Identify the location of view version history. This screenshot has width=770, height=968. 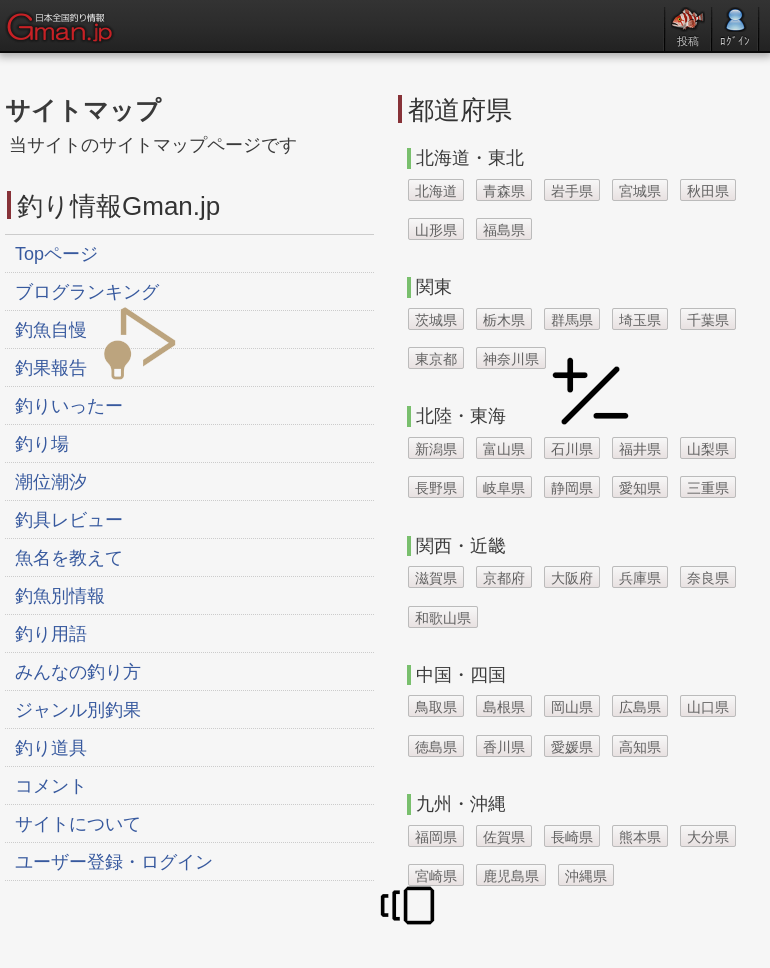
(407, 905).